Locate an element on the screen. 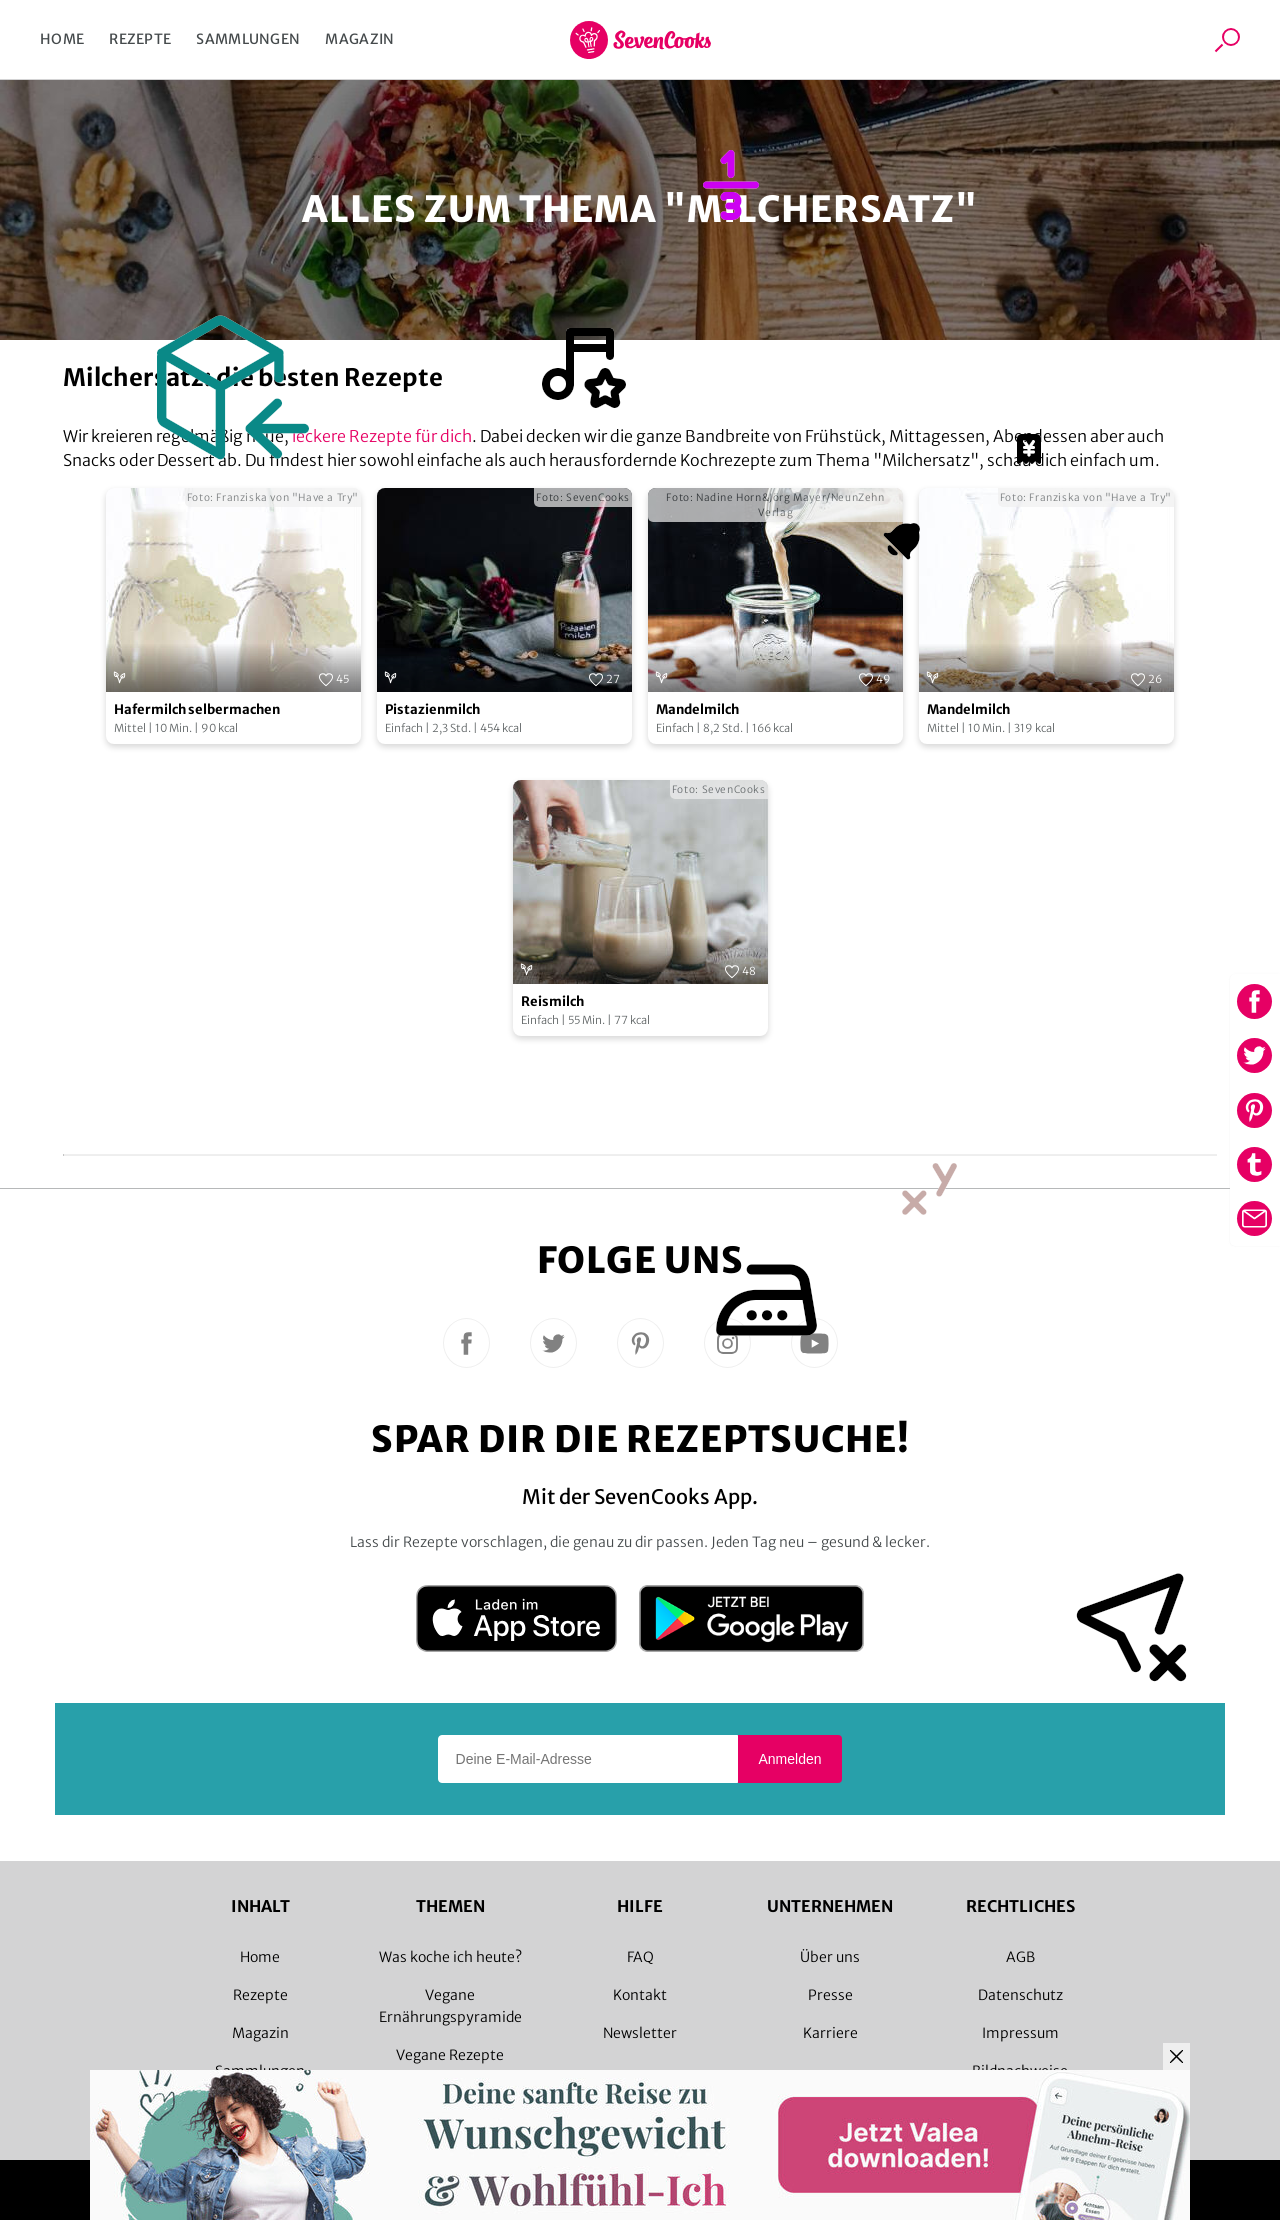 The width and height of the screenshot is (1280, 2220). select high heat ironing setting is located at coordinates (767, 1300).